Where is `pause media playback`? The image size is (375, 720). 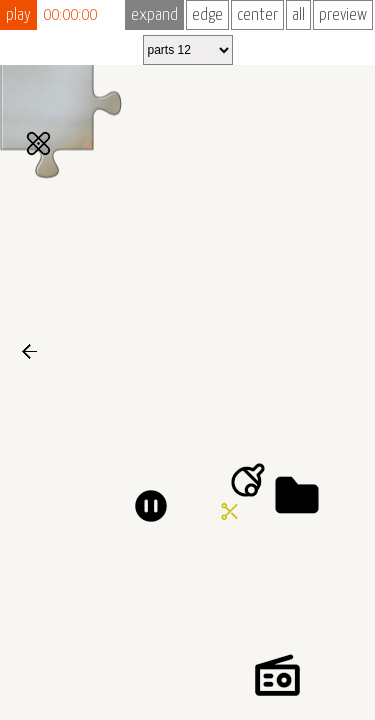
pause media playback is located at coordinates (151, 506).